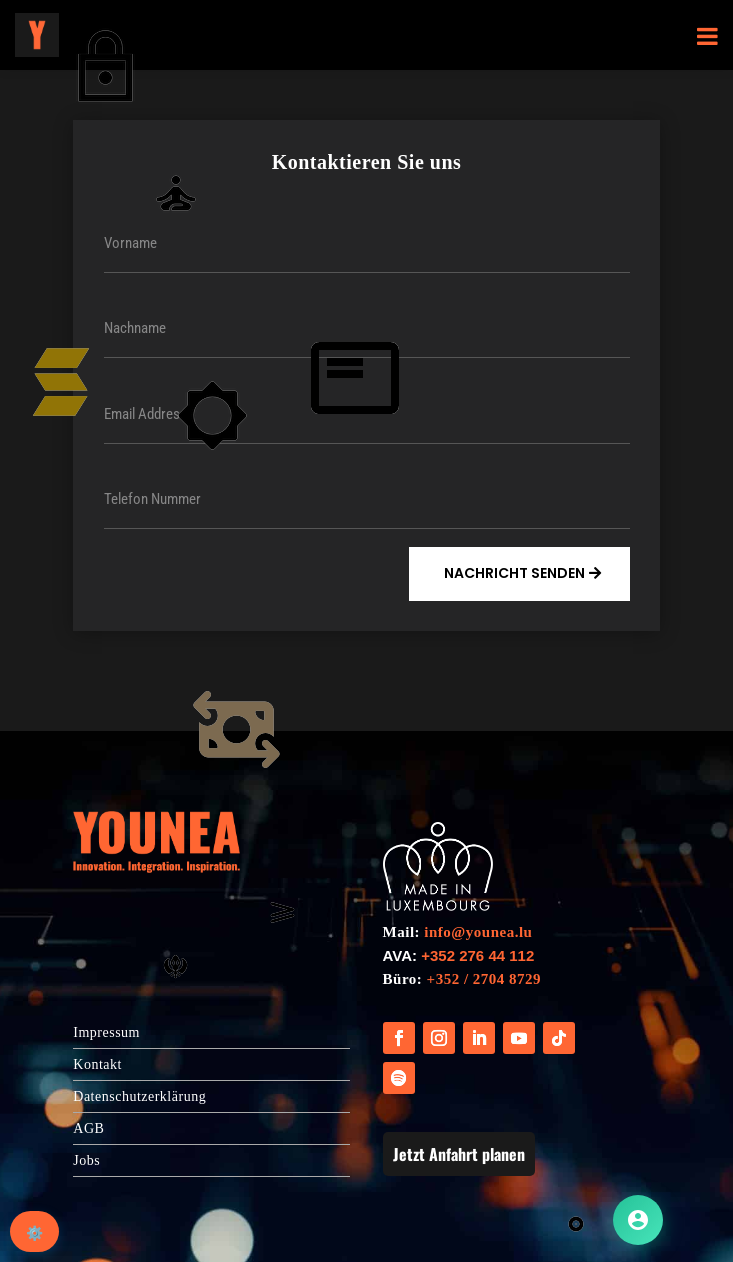 The height and width of the screenshot is (1262, 733). I want to click on access meditation or mindfulness features, so click(176, 193).